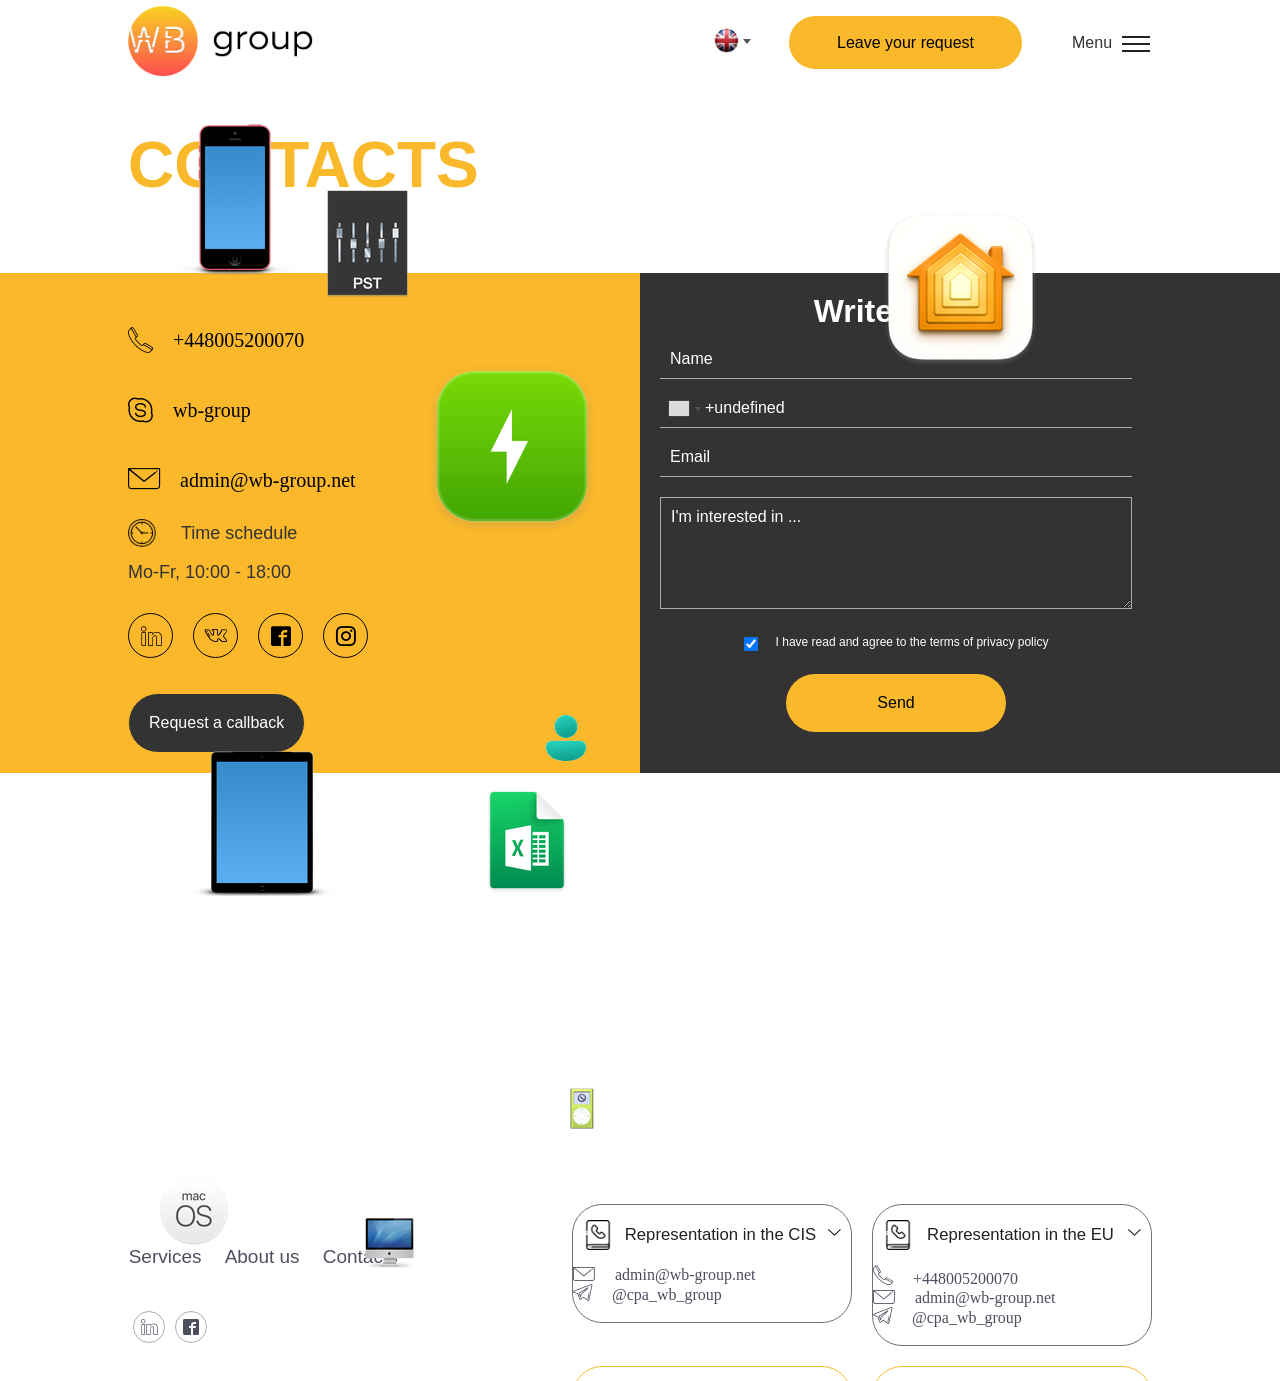 The width and height of the screenshot is (1280, 1381). Describe the element at coordinates (235, 200) in the screenshot. I see `manage connected iPhone 5c device` at that location.